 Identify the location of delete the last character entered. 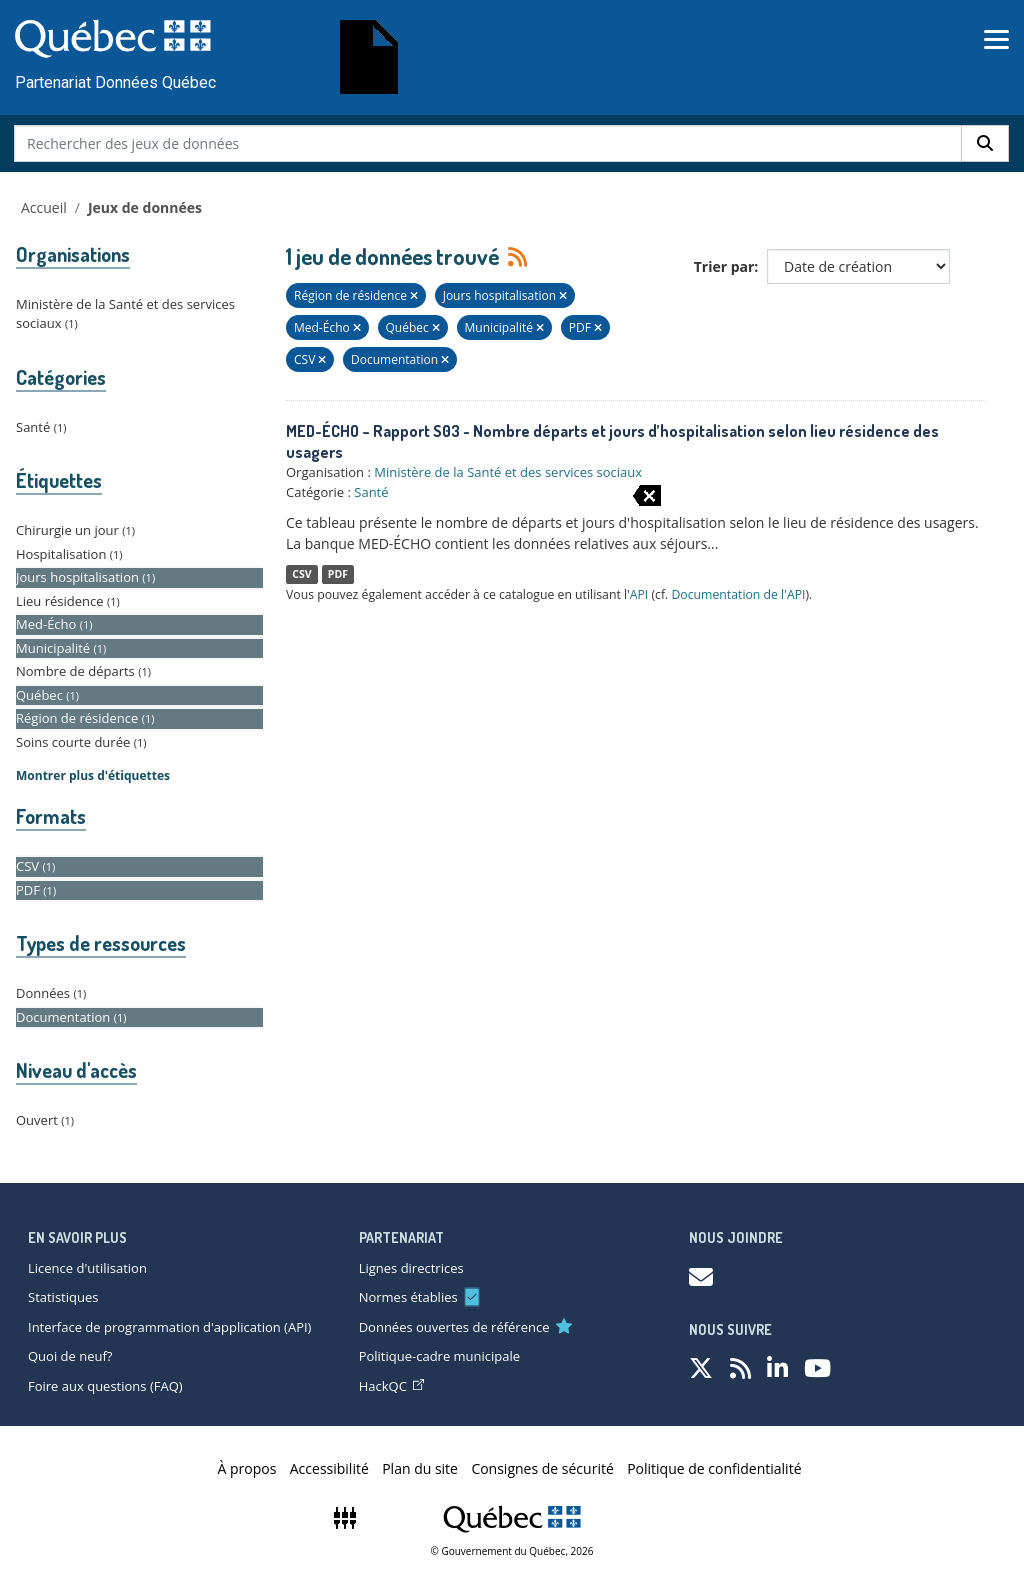
(647, 496).